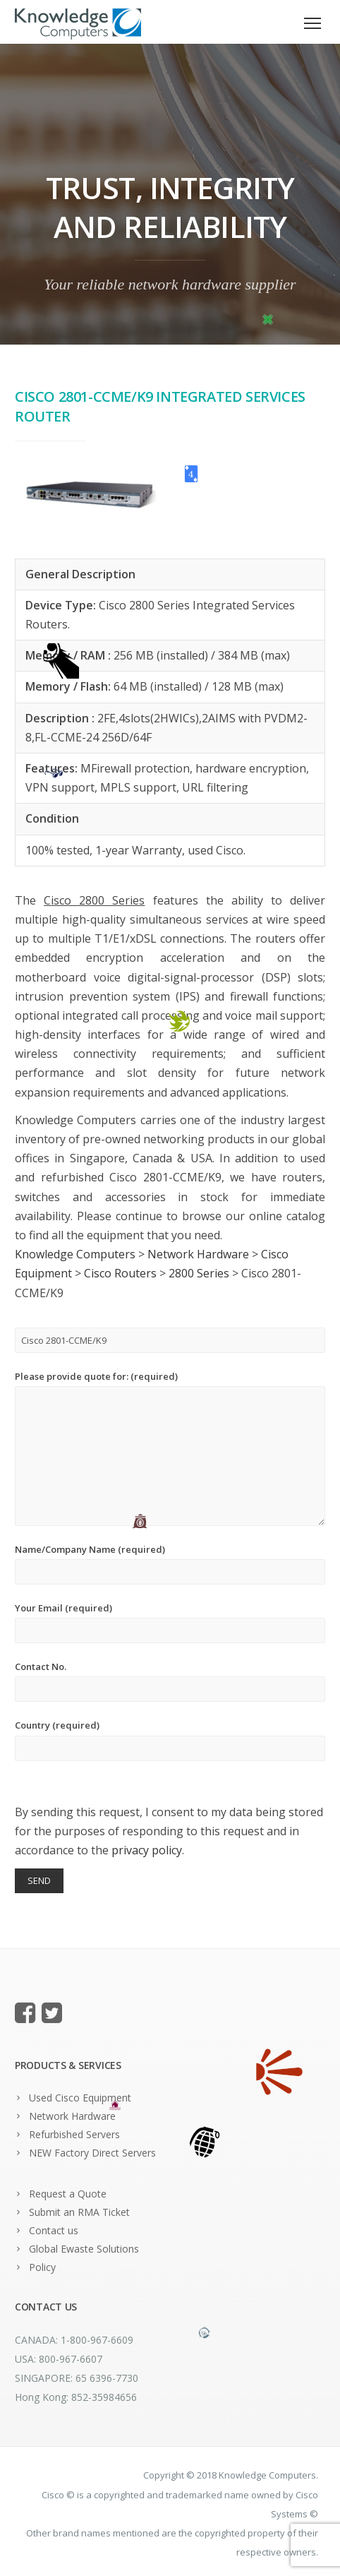  Describe the element at coordinates (115, 2105) in the screenshot. I see `indicates flood warning or alert` at that location.